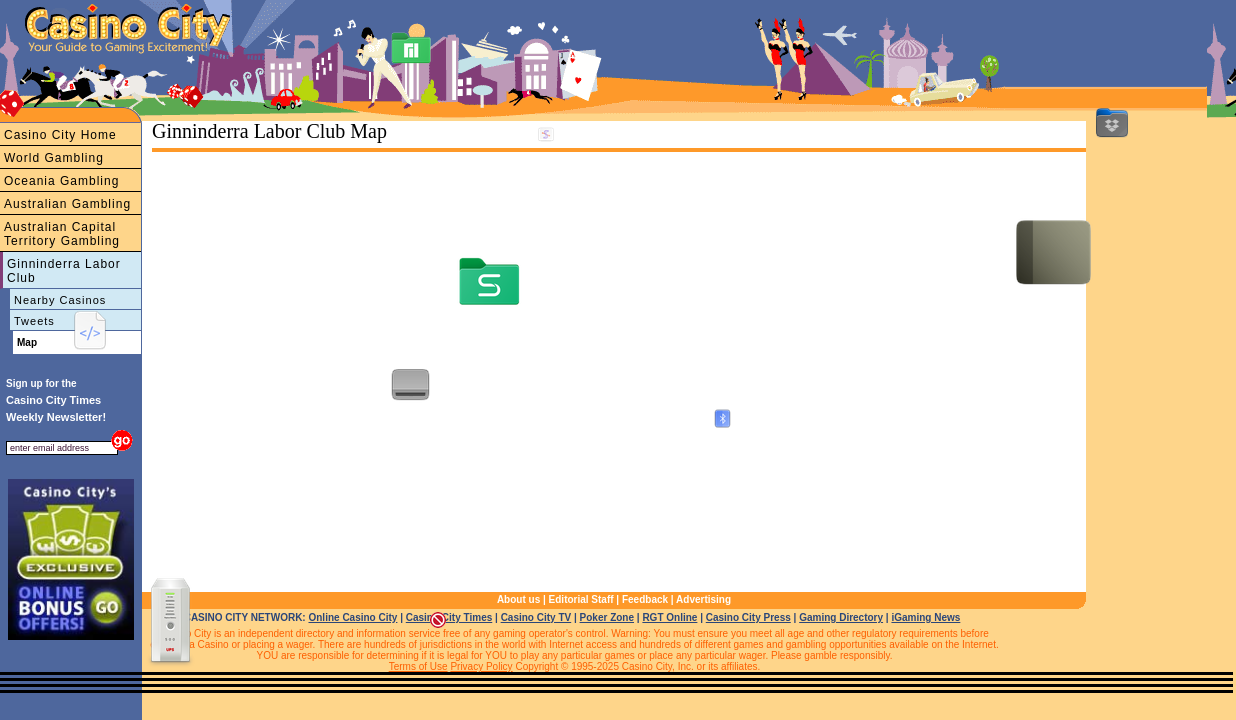 The width and height of the screenshot is (1236, 720). Describe the element at coordinates (489, 283) in the screenshot. I see `open folder containing WPS spreadsheet files` at that location.